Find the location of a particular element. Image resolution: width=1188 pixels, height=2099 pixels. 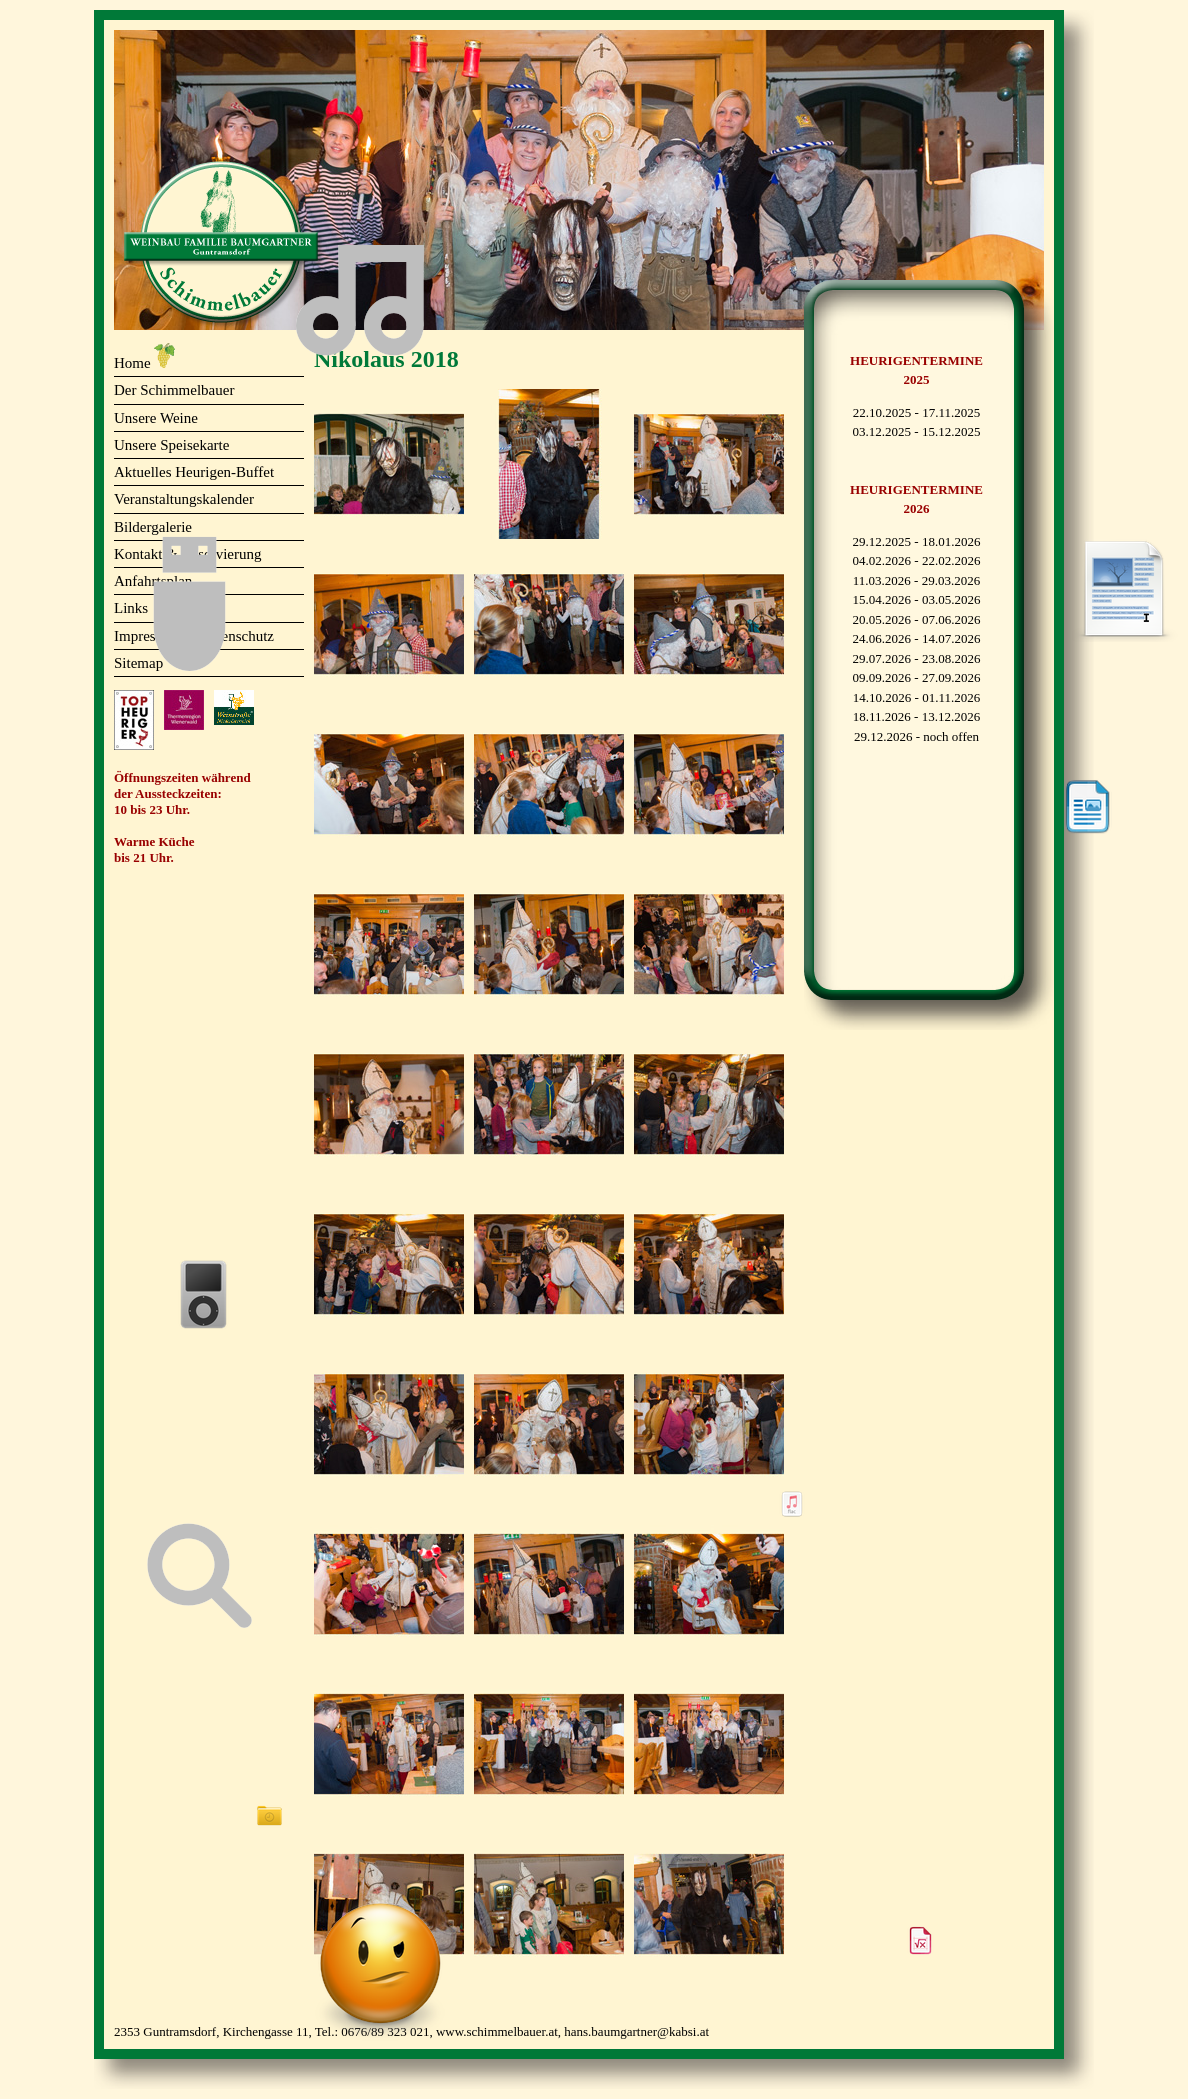

flac audio file in ogg container format is located at coordinates (792, 1504).